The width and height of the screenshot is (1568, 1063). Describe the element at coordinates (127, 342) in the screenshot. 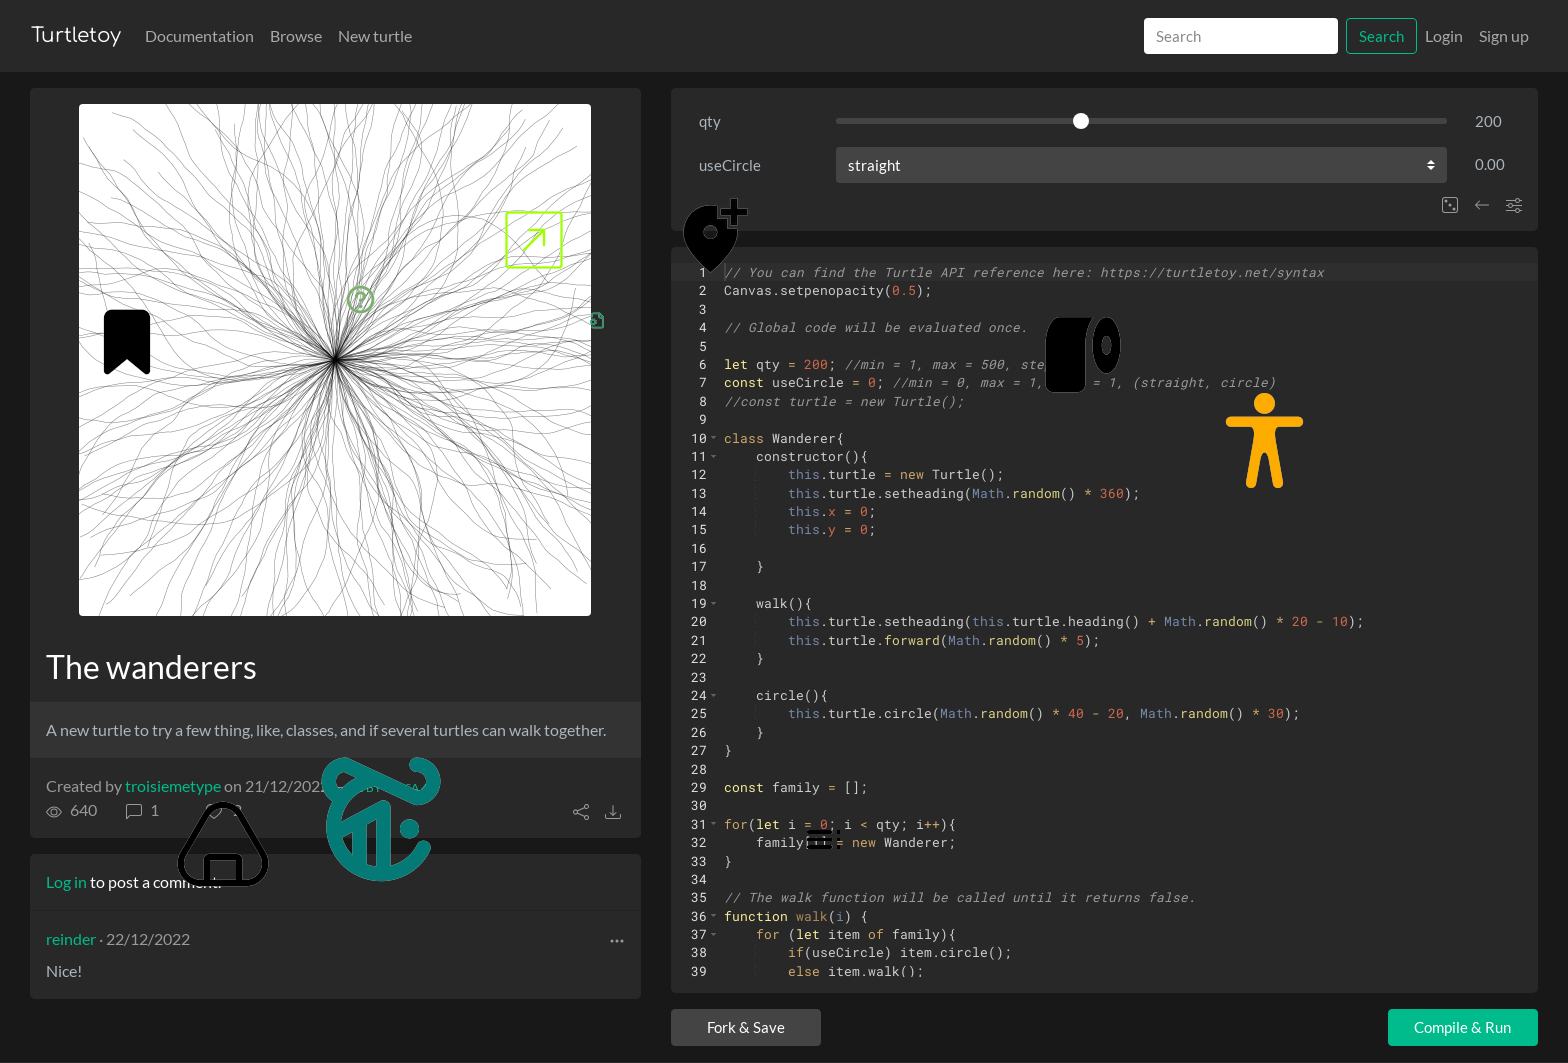

I see `indicates a saved or bookmarked item` at that location.